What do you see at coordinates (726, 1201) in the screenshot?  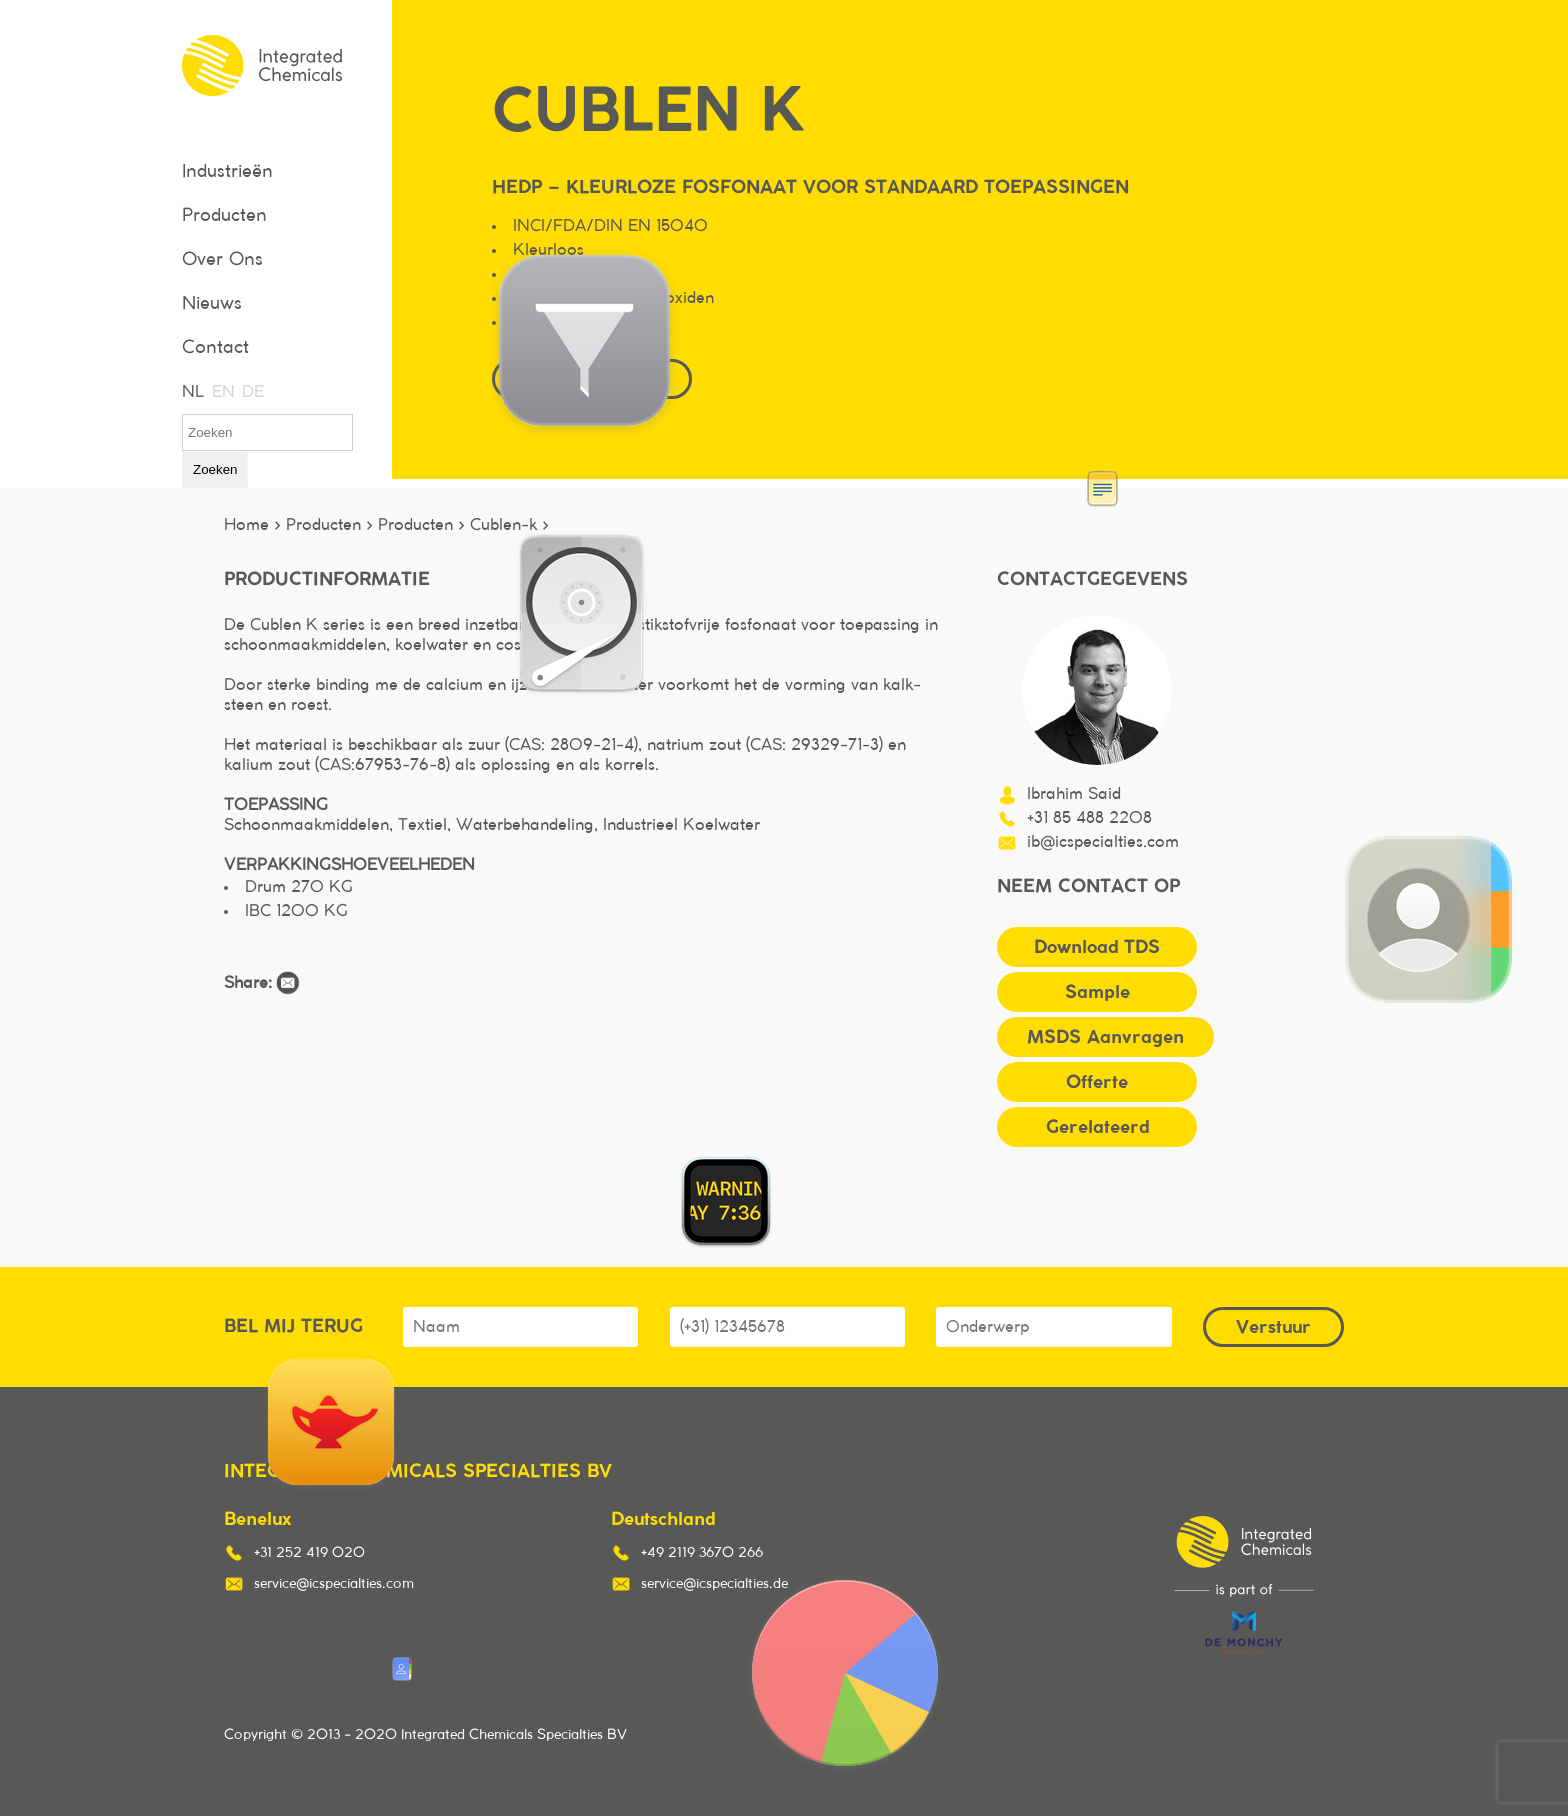 I see `open the console app to view system logs` at bounding box center [726, 1201].